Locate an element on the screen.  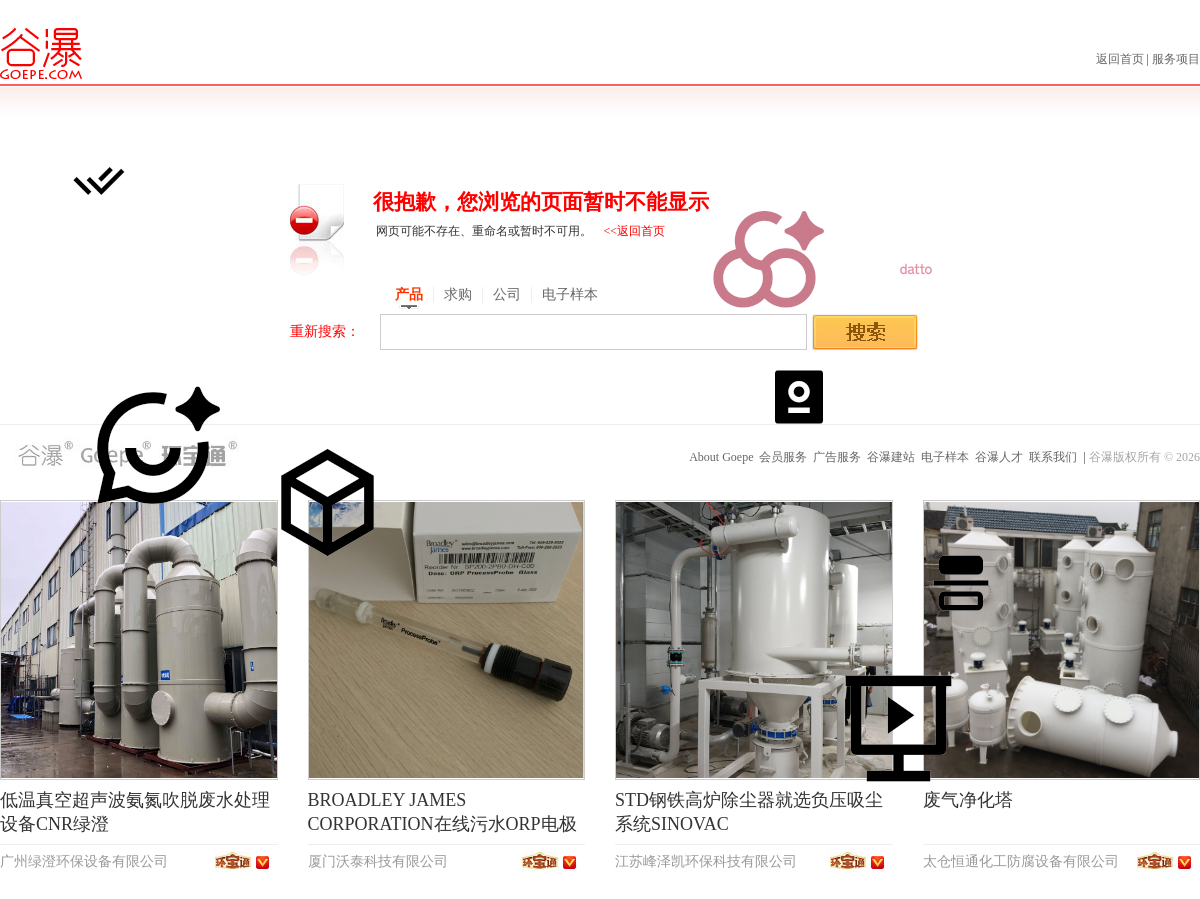
start a presentation slideshow is located at coordinates (898, 728).